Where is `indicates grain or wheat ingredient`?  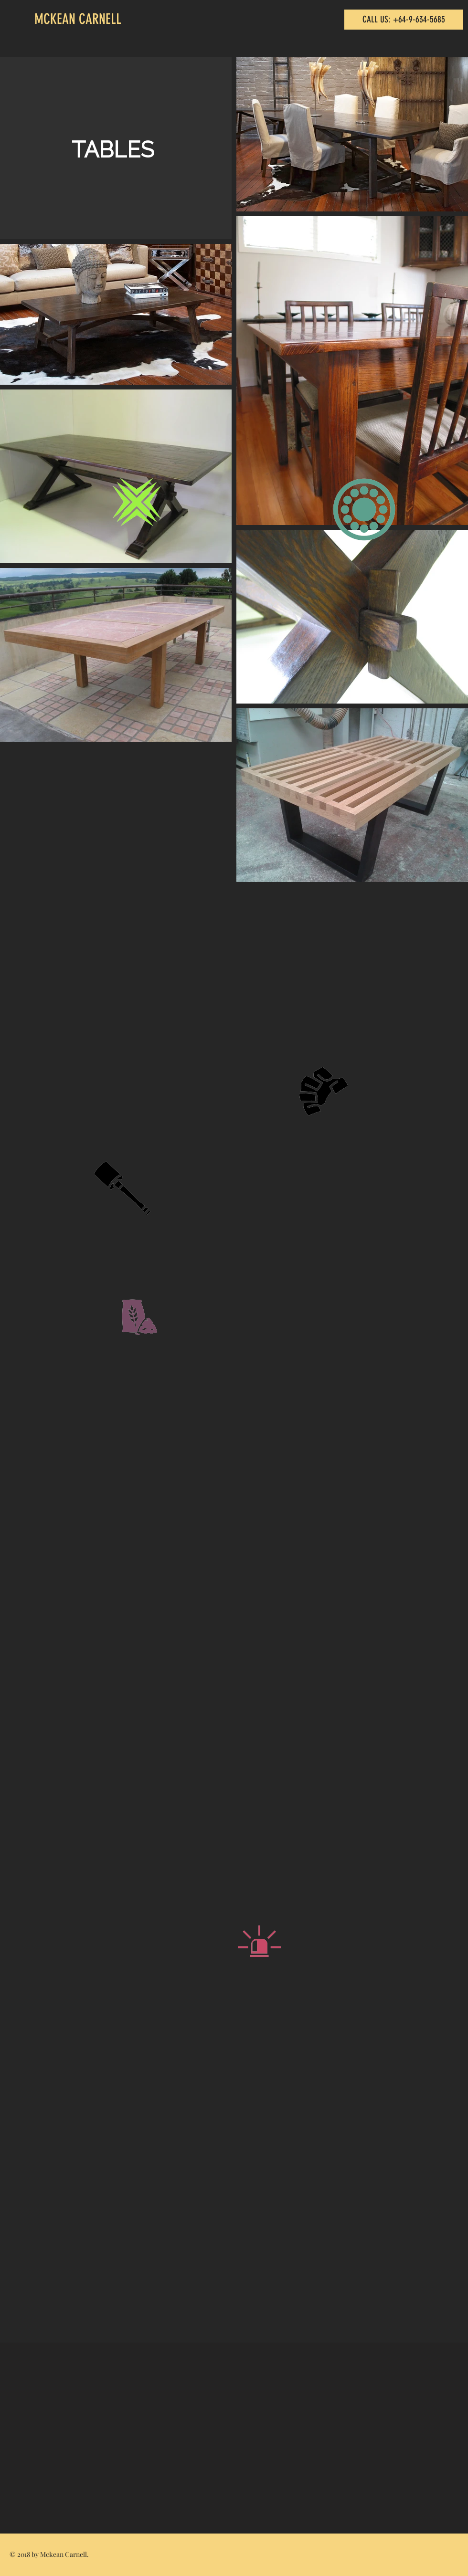
indicates grain or wheat ingredient is located at coordinates (139, 1317).